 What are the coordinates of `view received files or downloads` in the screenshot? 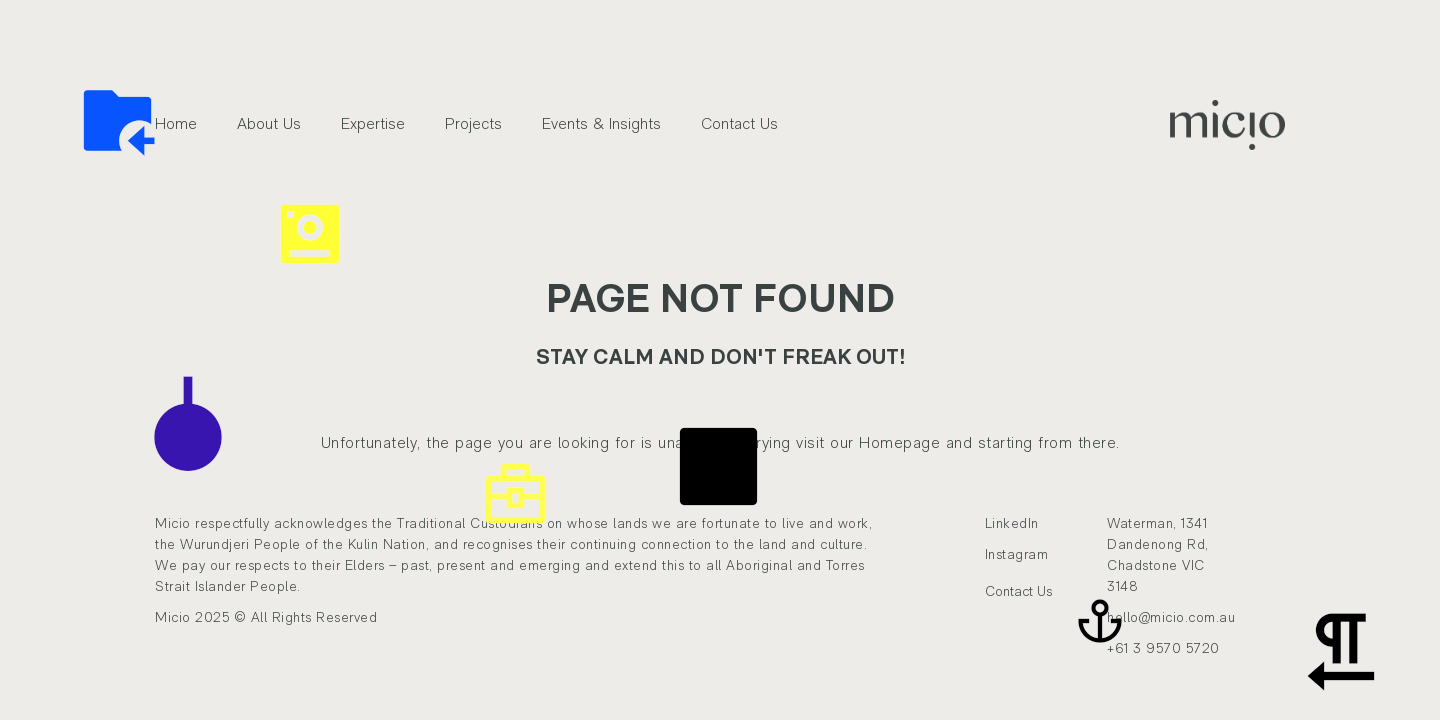 It's located at (117, 120).